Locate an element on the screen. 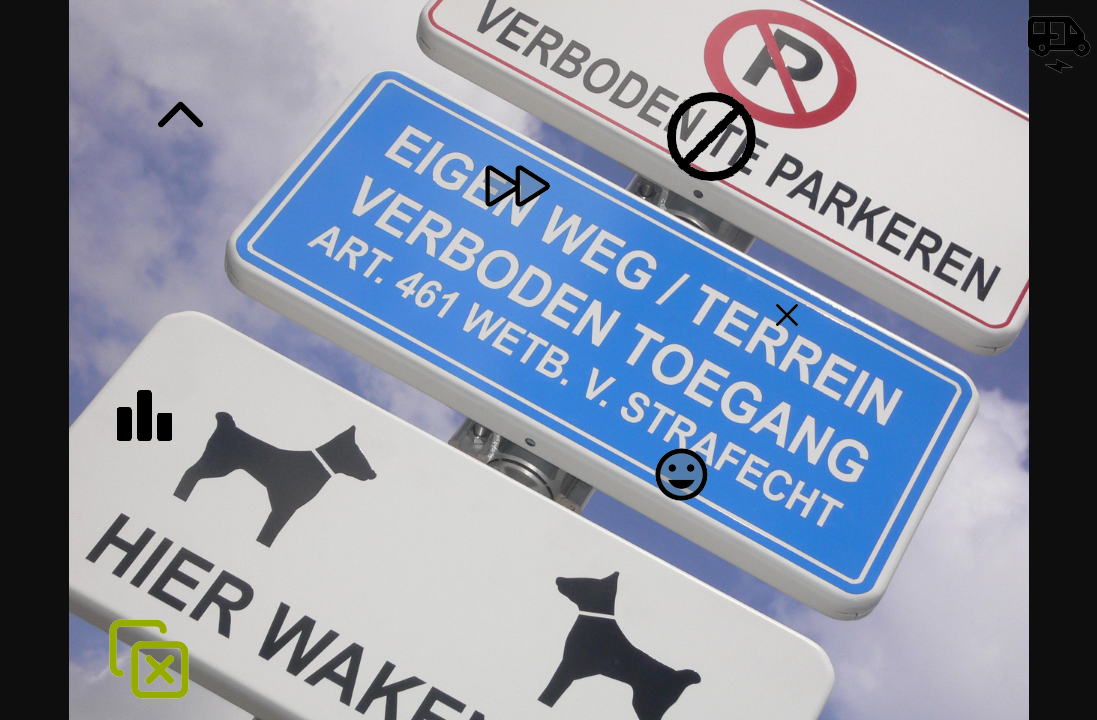 The height and width of the screenshot is (720, 1097). collapse an expanded section is located at coordinates (180, 114).